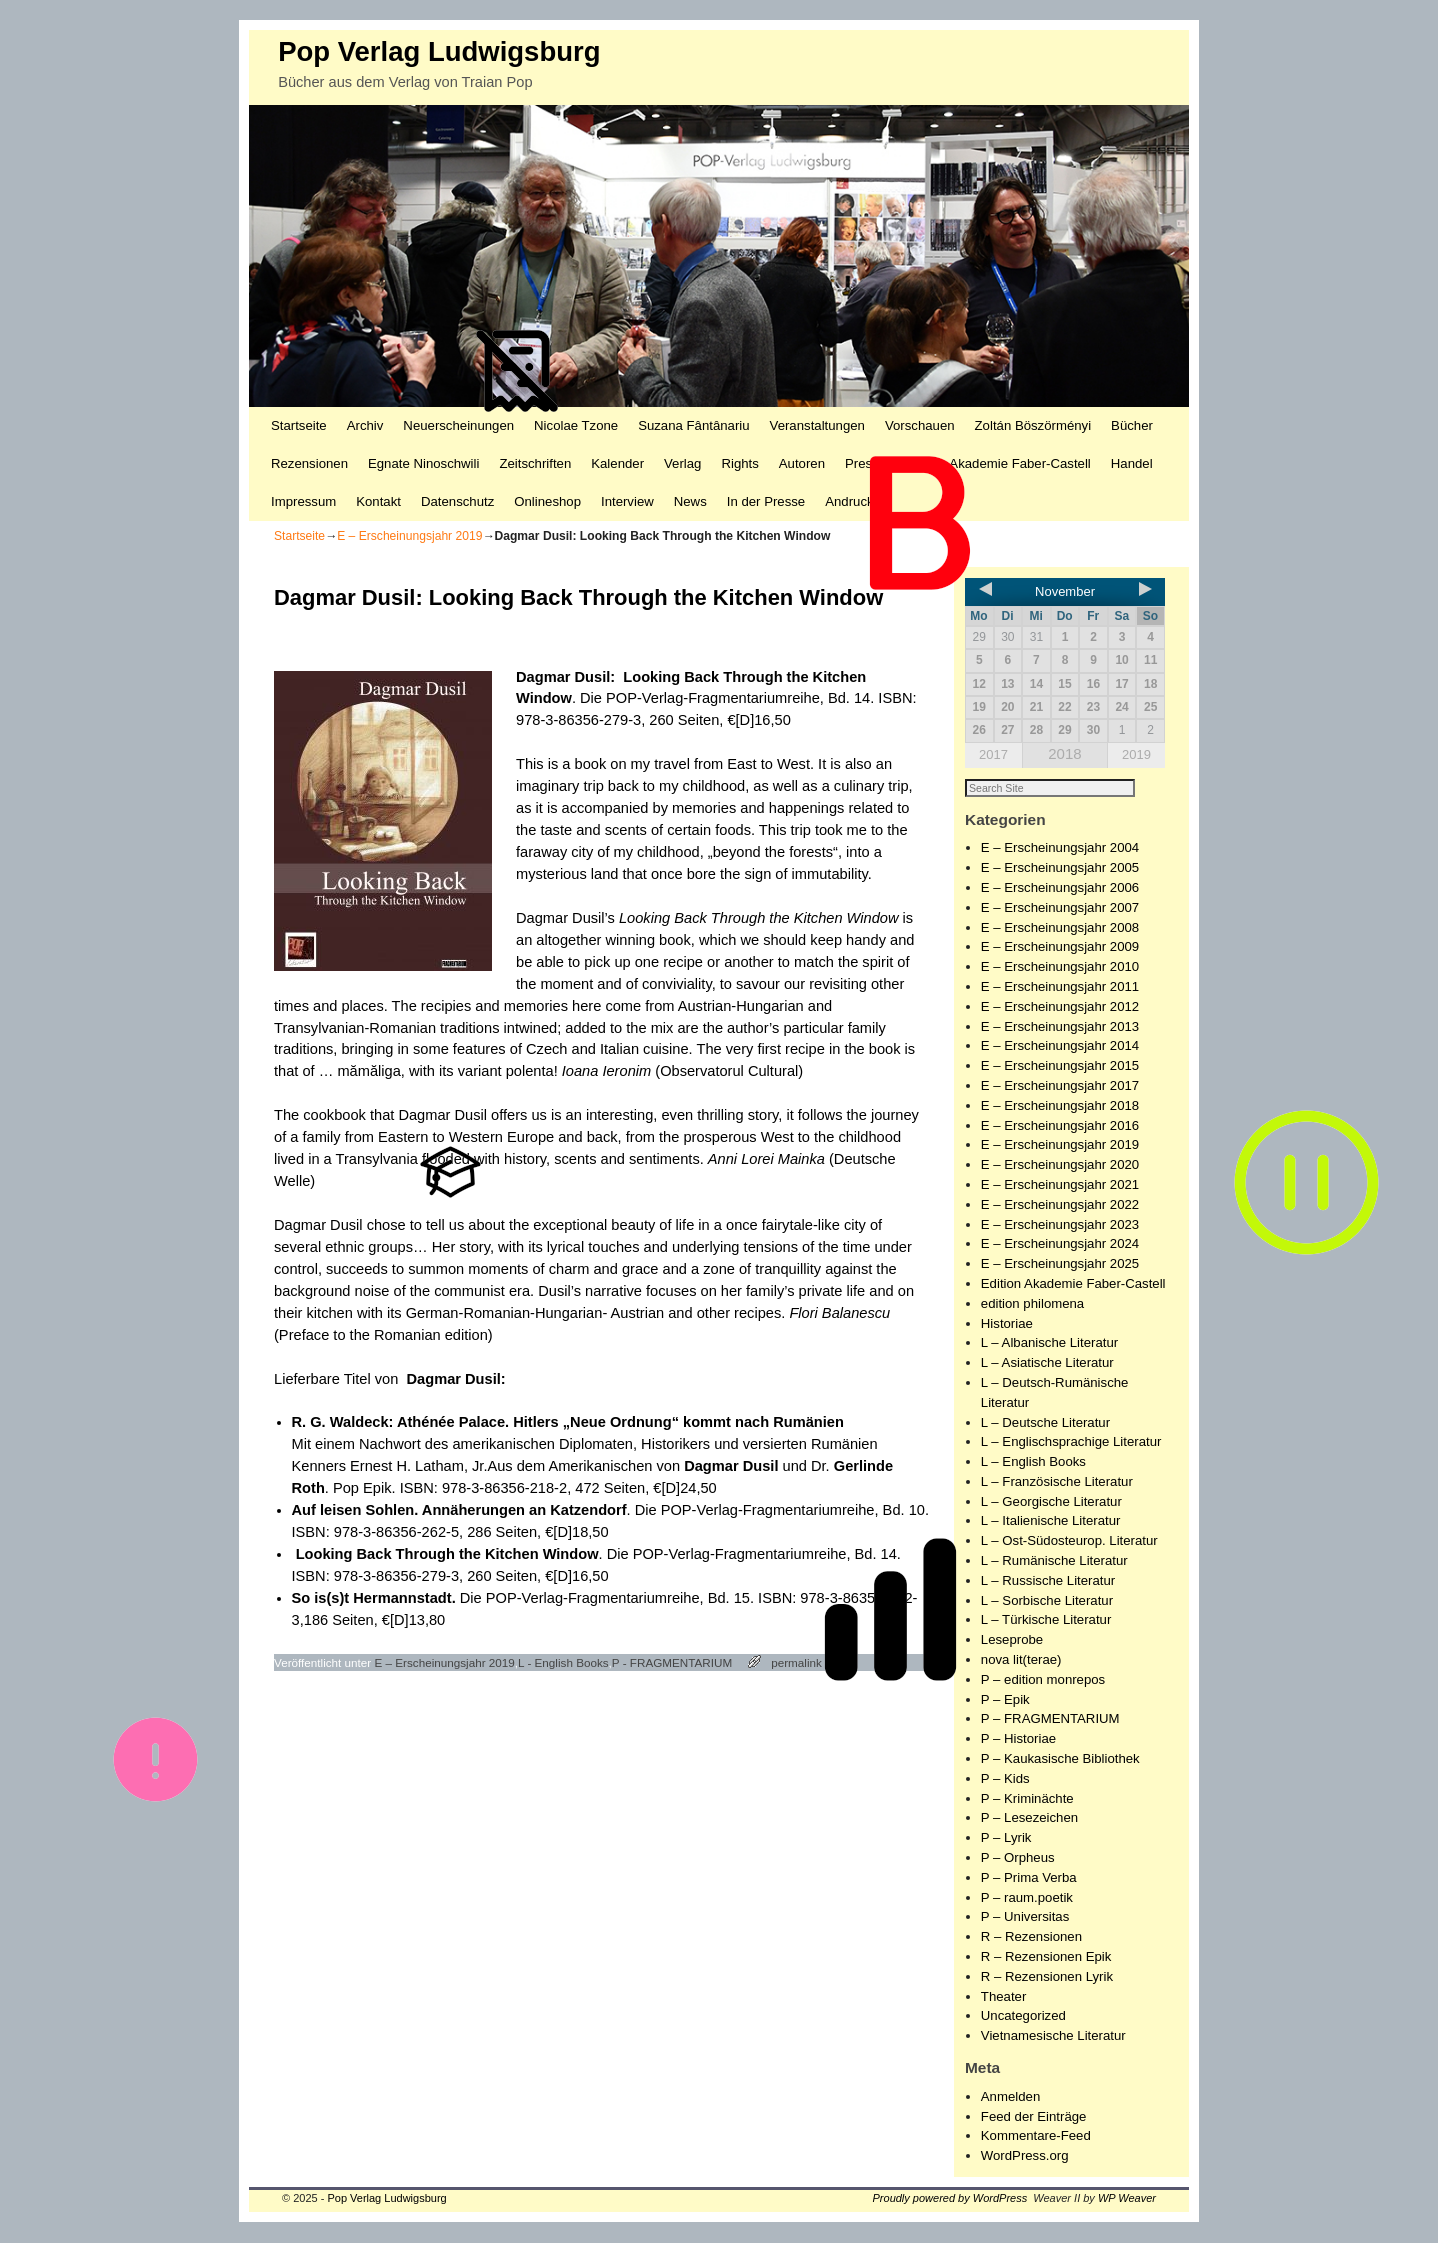  I want to click on access education or learning features, so click(450, 1171).